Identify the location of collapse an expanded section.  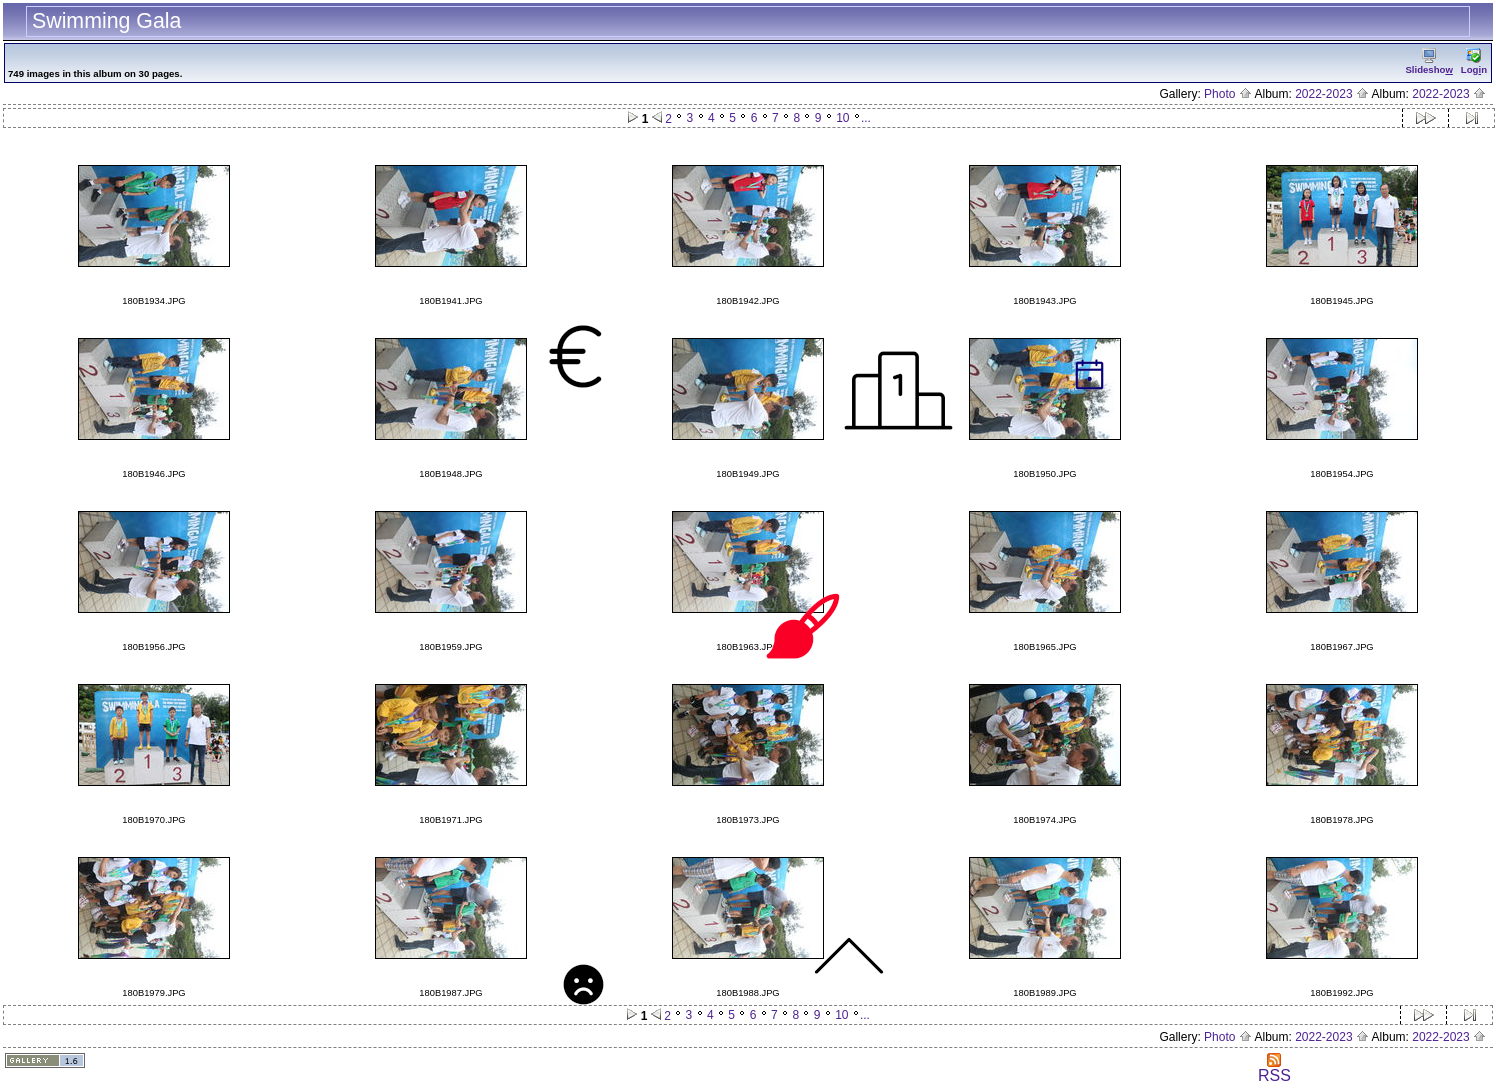
(849, 959).